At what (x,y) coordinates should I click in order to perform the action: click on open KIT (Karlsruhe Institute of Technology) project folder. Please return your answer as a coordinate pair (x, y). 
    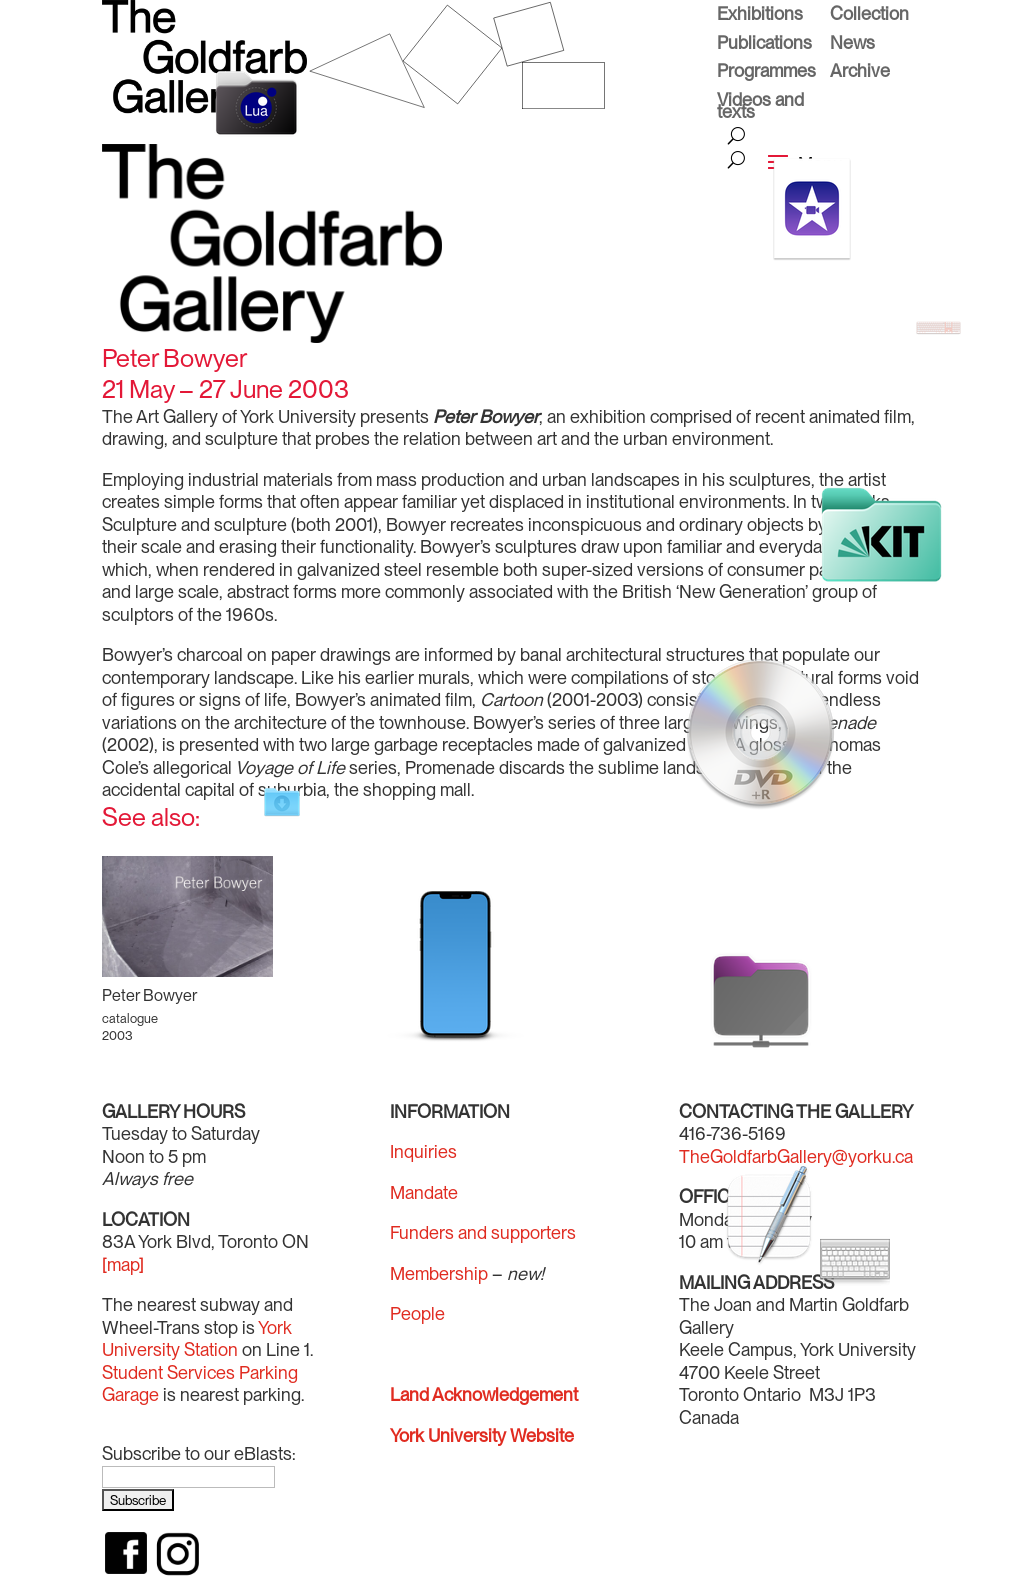
    Looking at the image, I should click on (881, 538).